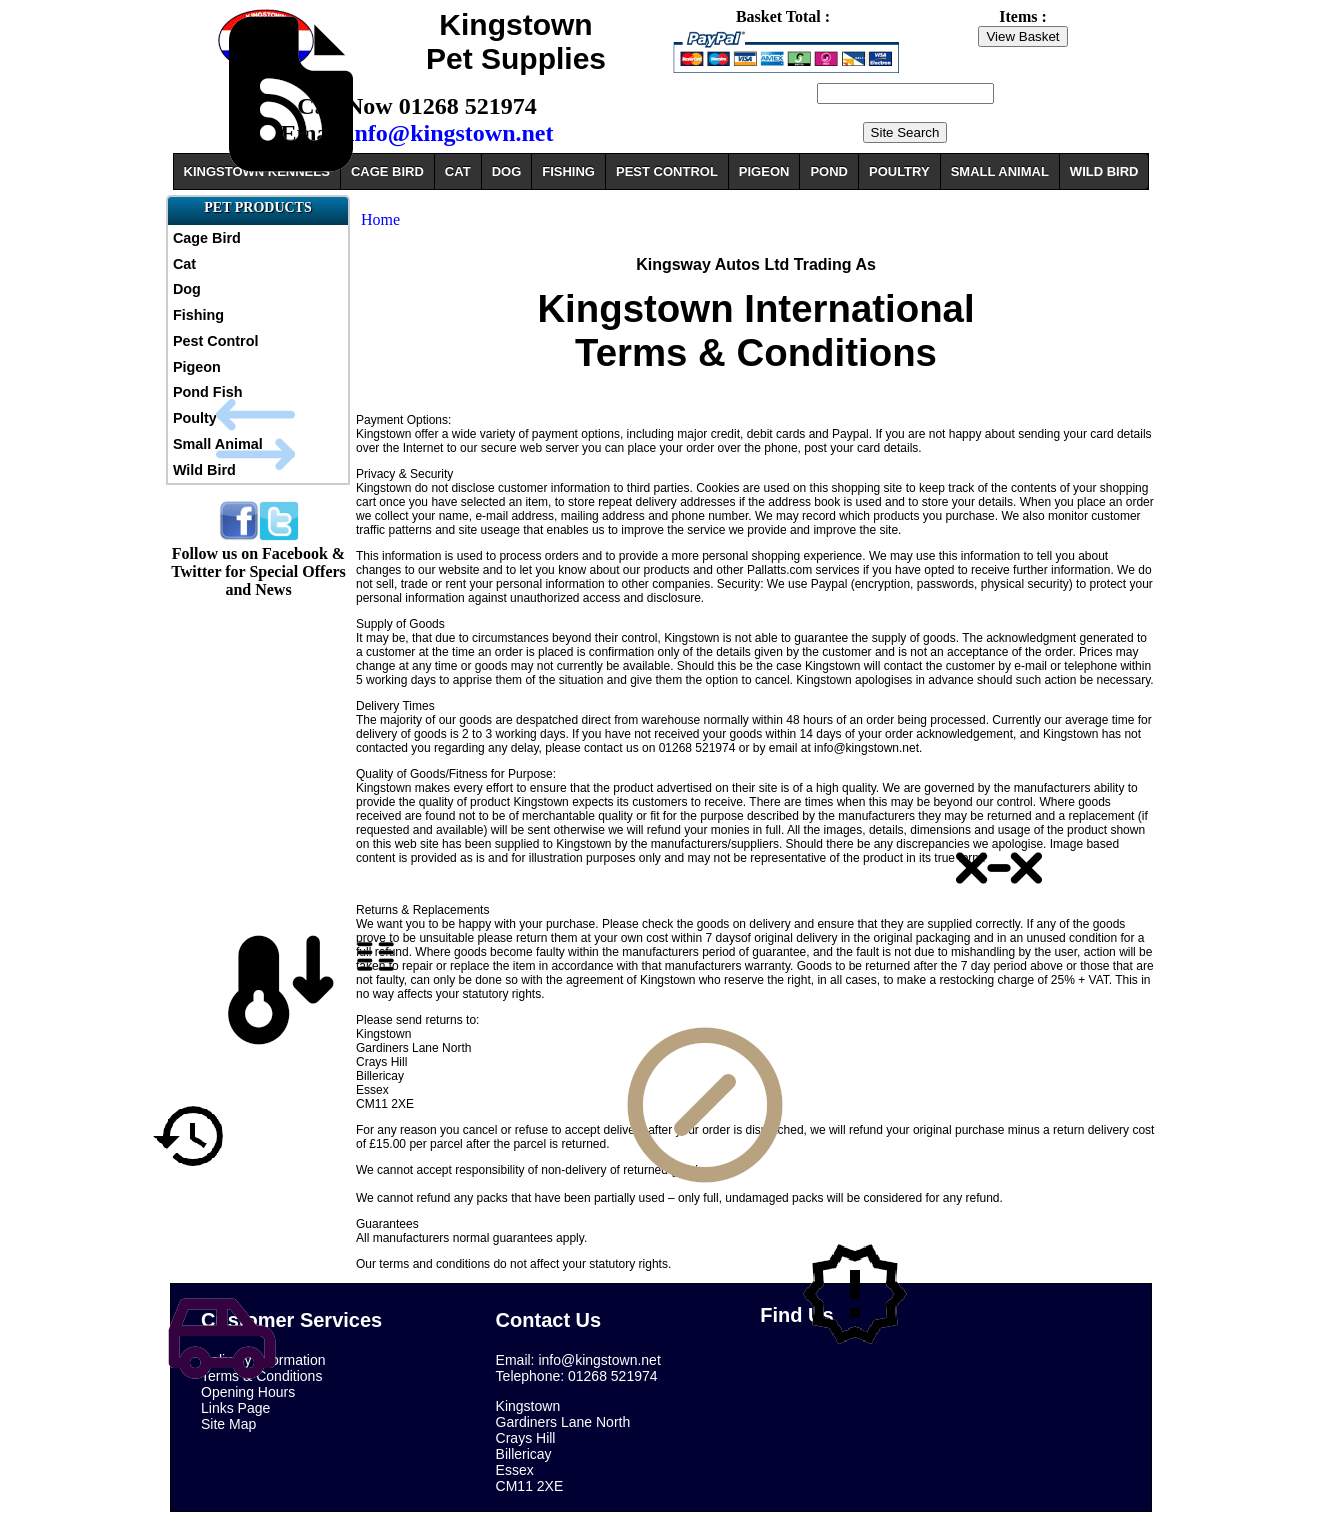 The width and height of the screenshot is (1322, 1520). Describe the element at coordinates (855, 1294) in the screenshot. I see `indicates new or recently added content` at that location.